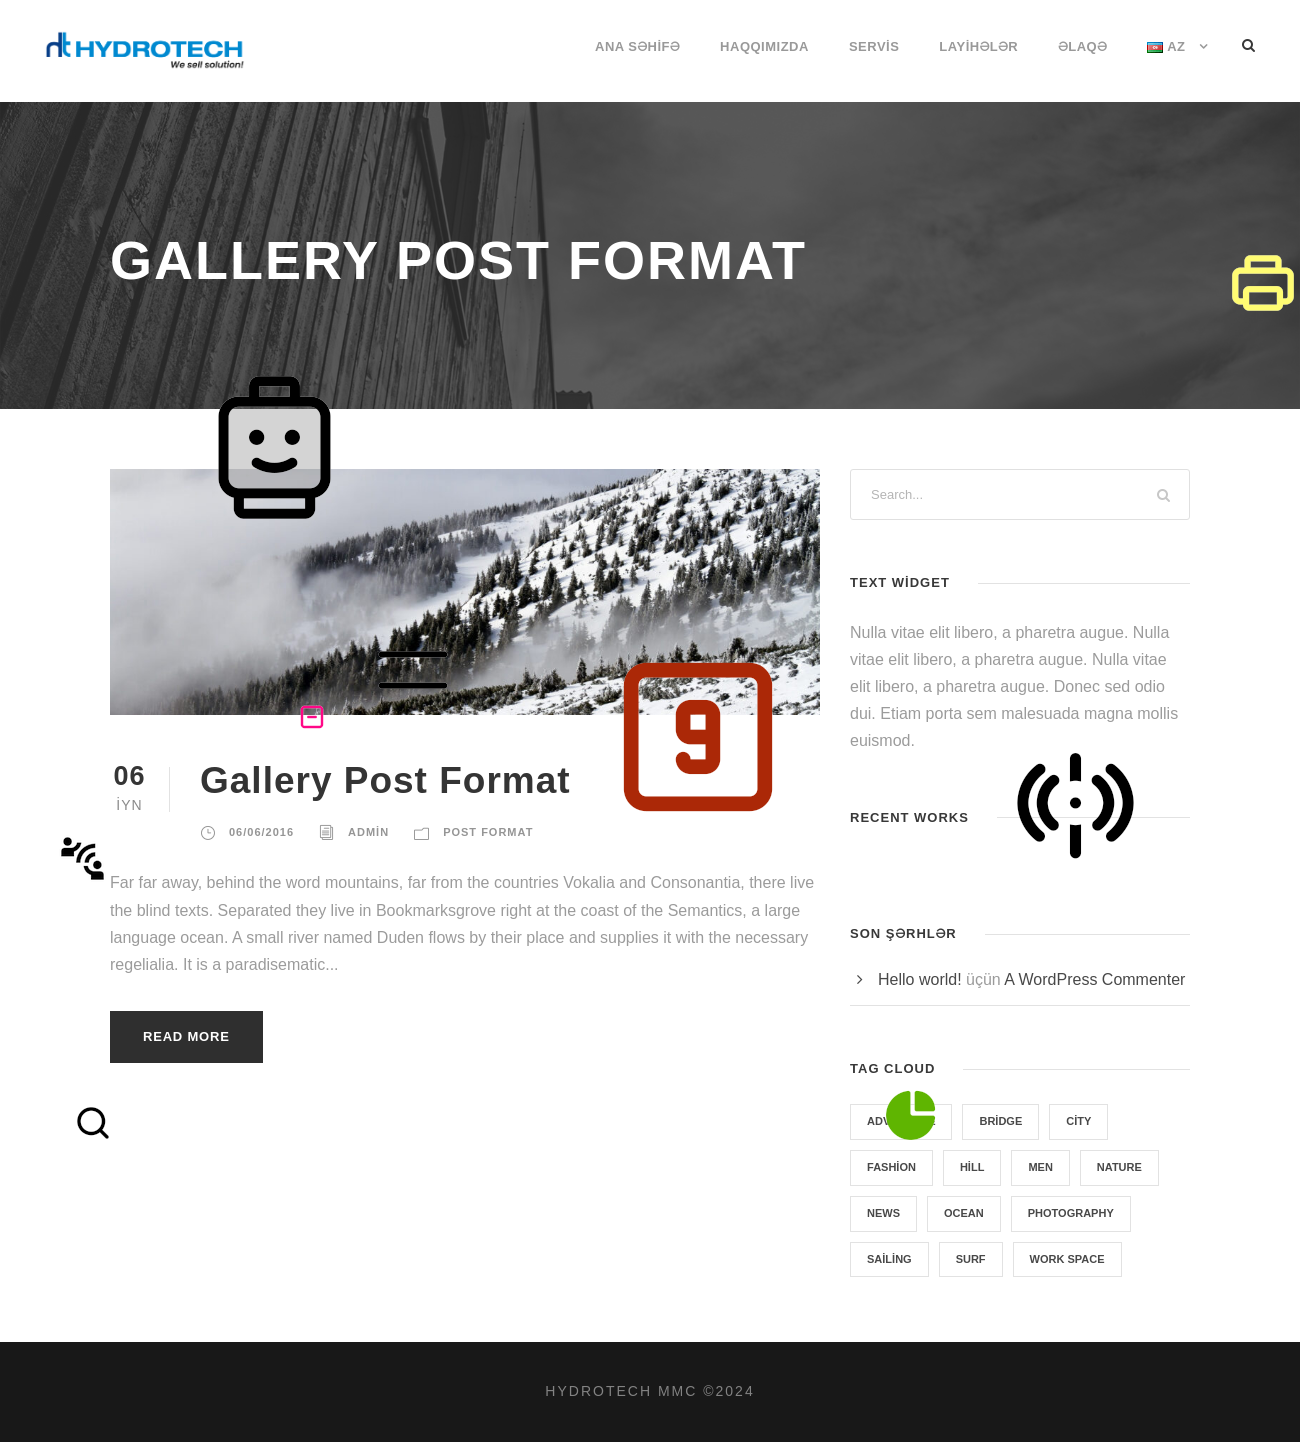 This screenshot has height=1442, width=1300. Describe the element at coordinates (93, 1123) in the screenshot. I see `search for content or items` at that location.